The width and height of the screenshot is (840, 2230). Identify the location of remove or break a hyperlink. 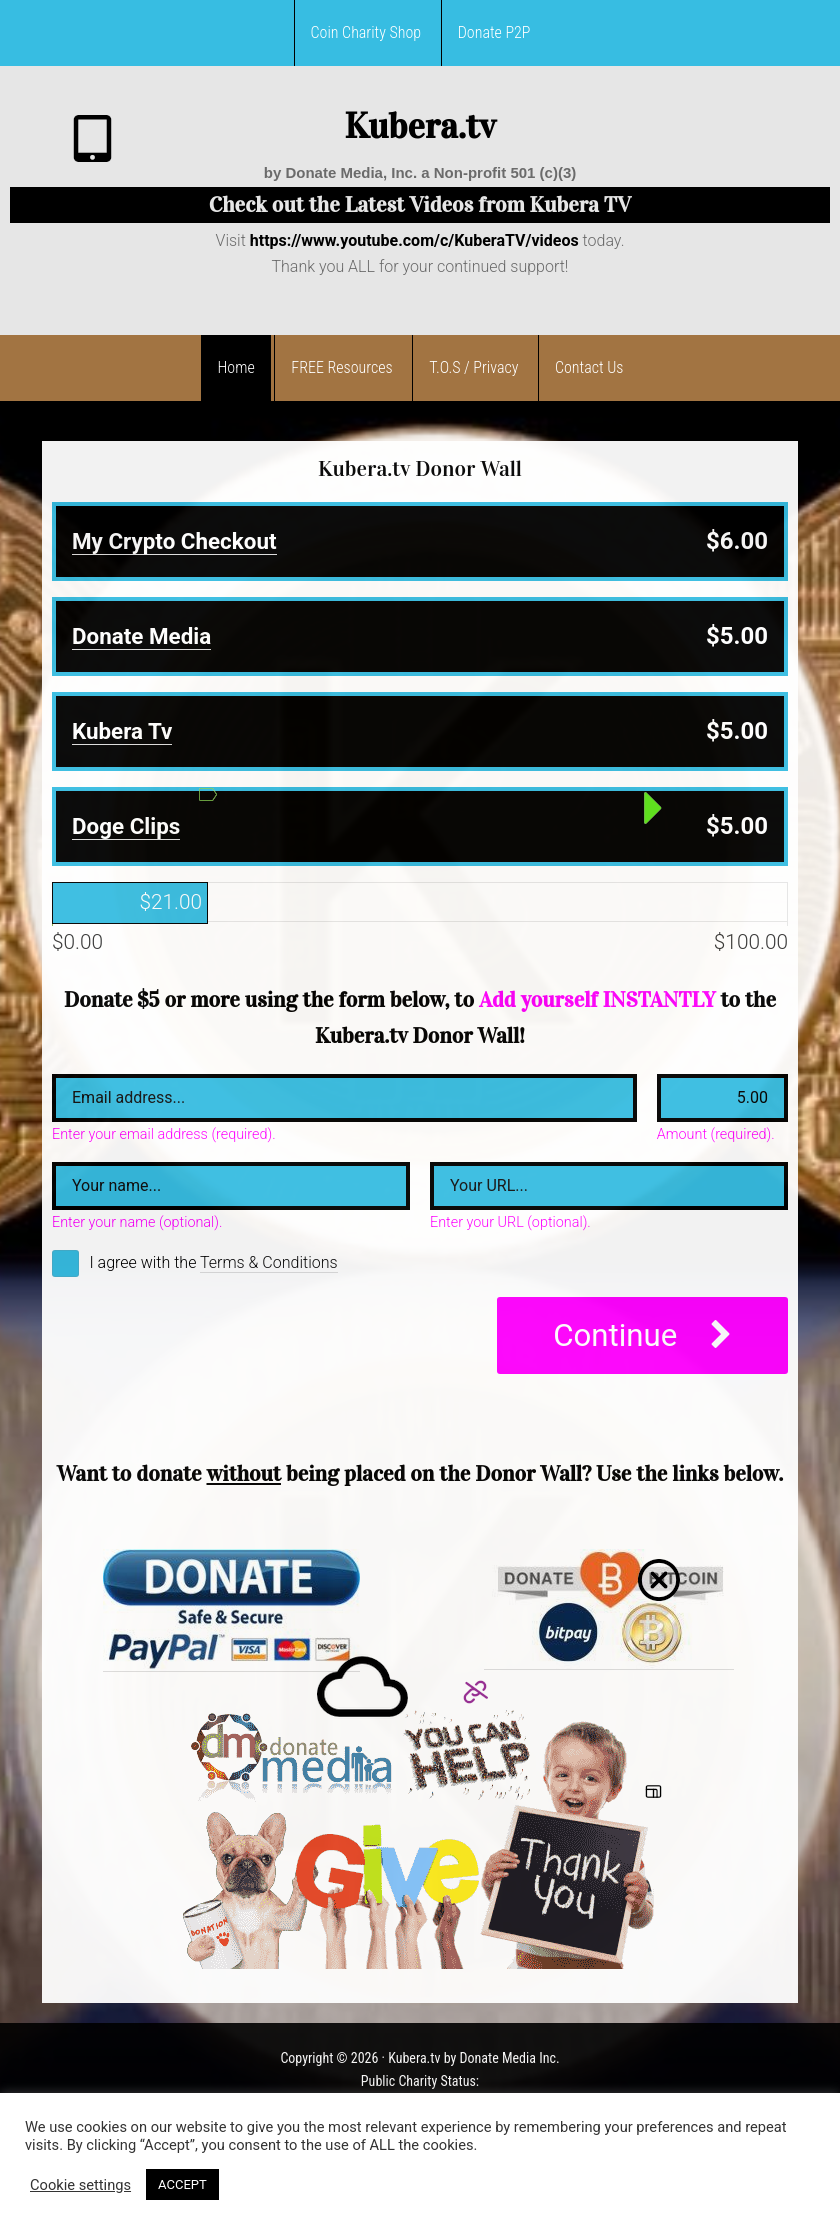
(475, 1692).